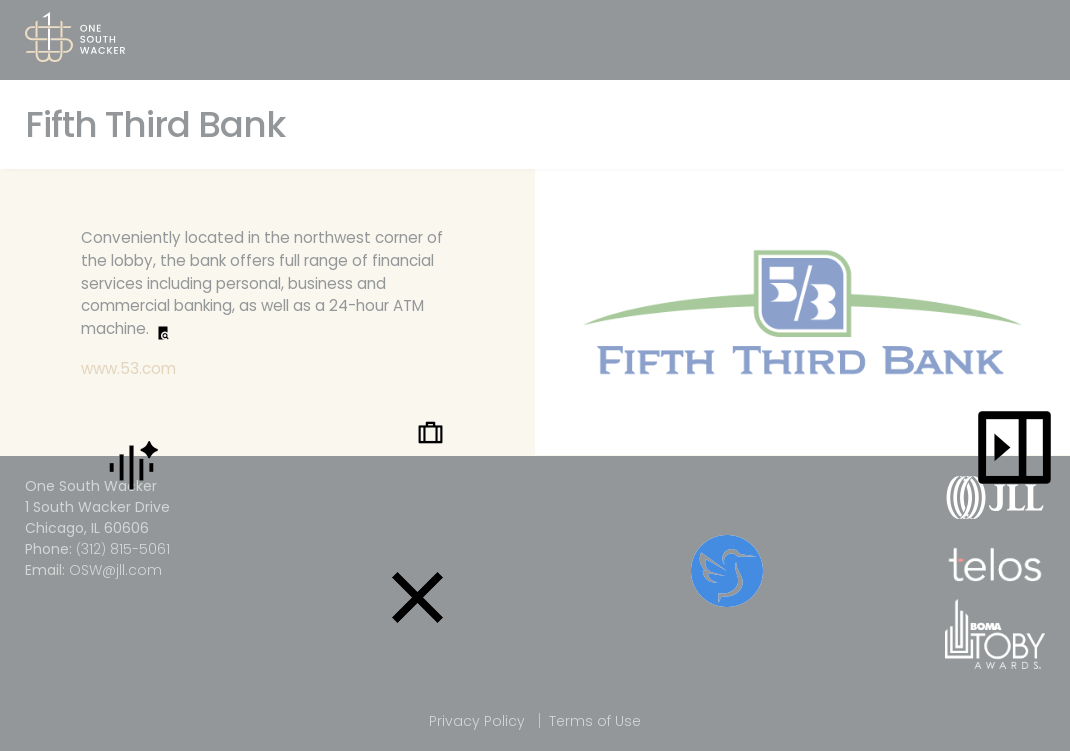 The height and width of the screenshot is (751, 1070). I want to click on expand or show the sidebar panel, so click(1014, 447).